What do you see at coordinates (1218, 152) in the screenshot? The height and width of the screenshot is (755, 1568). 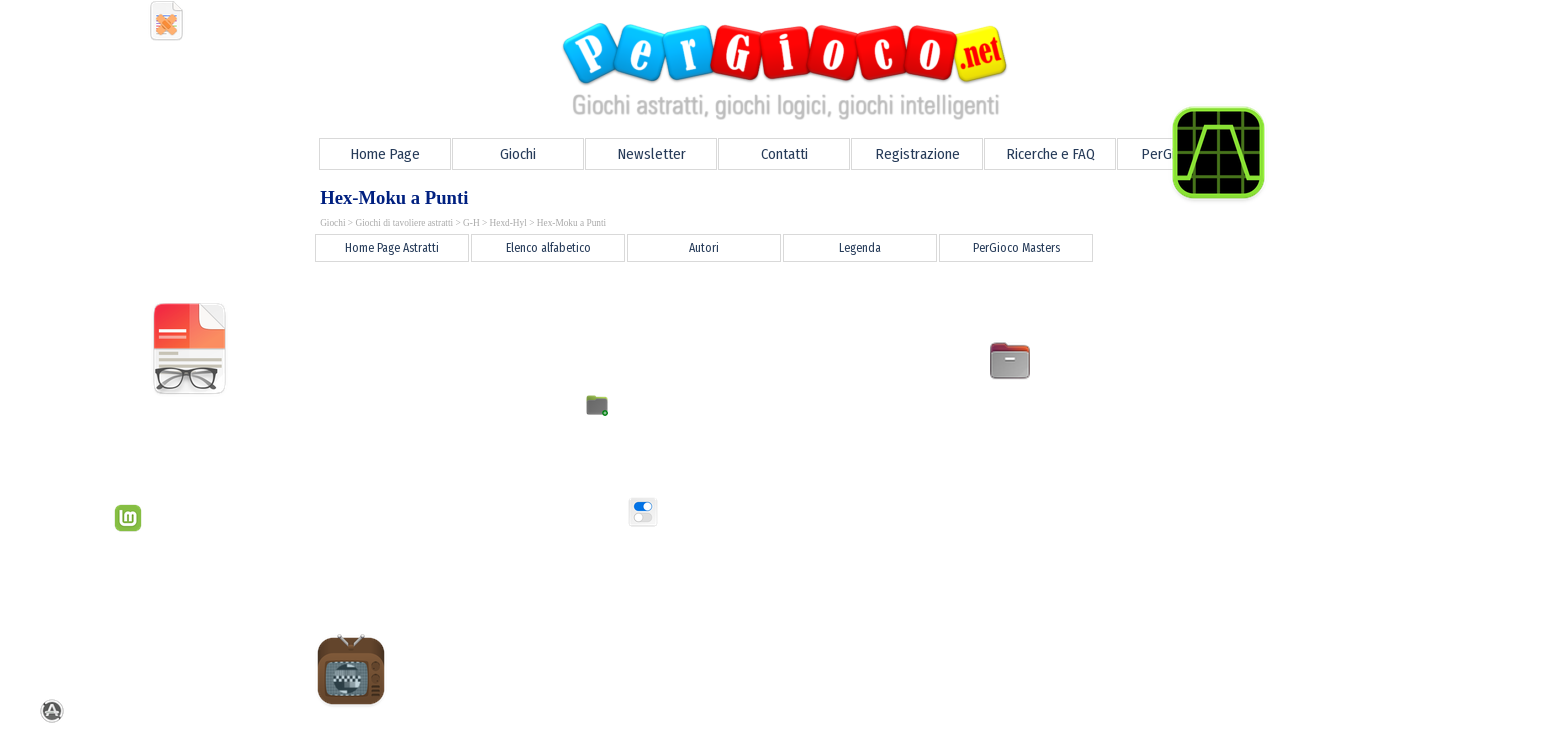 I see `open gtkwave waveform viewer application` at bounding box center [1218, 152].